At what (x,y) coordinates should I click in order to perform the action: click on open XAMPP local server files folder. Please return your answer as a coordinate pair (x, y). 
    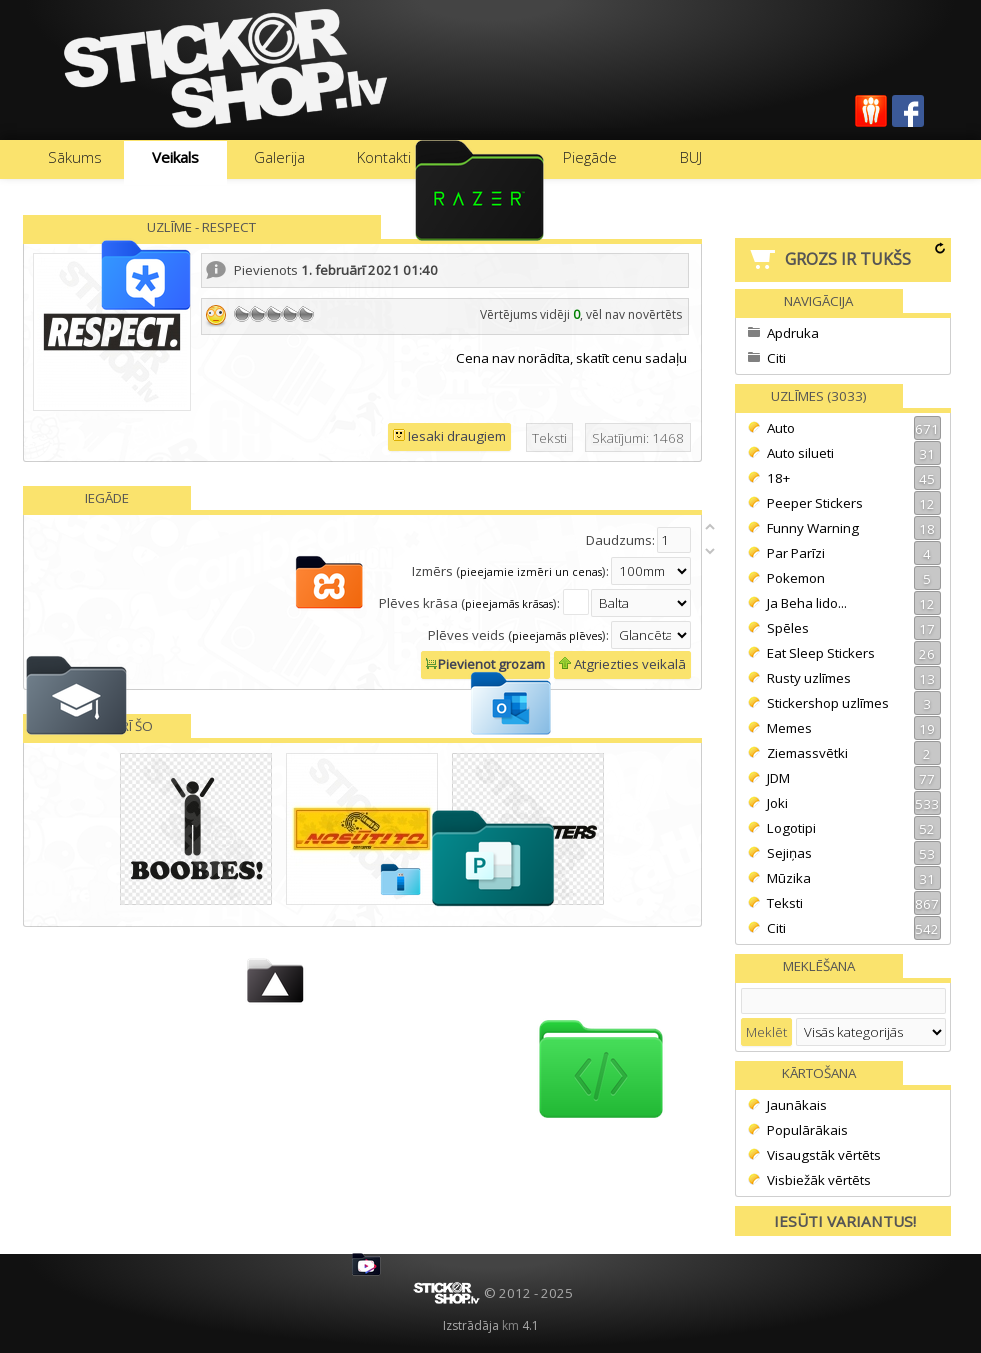
    Looking at the image, I should click on (329, 584).